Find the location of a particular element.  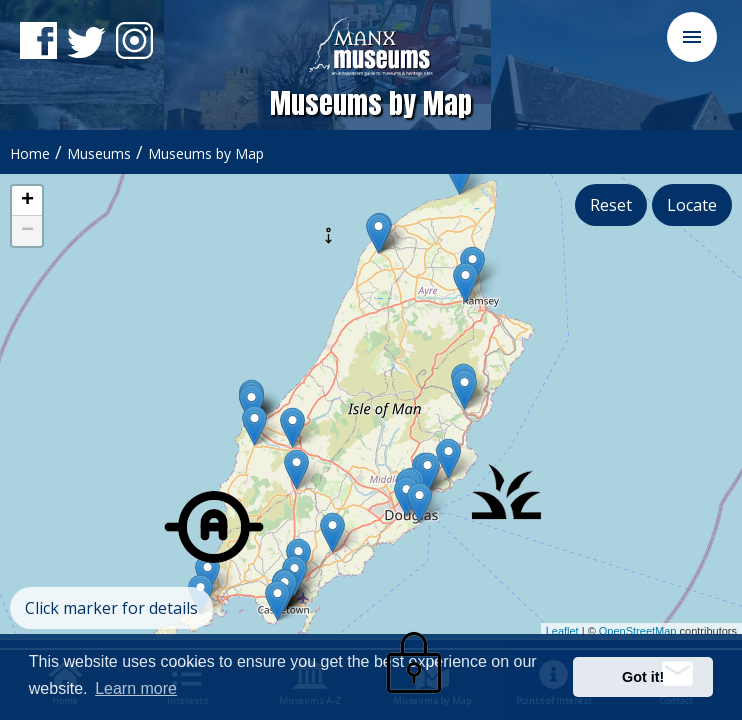

move item down in a list is located at coordinates (328, 235).